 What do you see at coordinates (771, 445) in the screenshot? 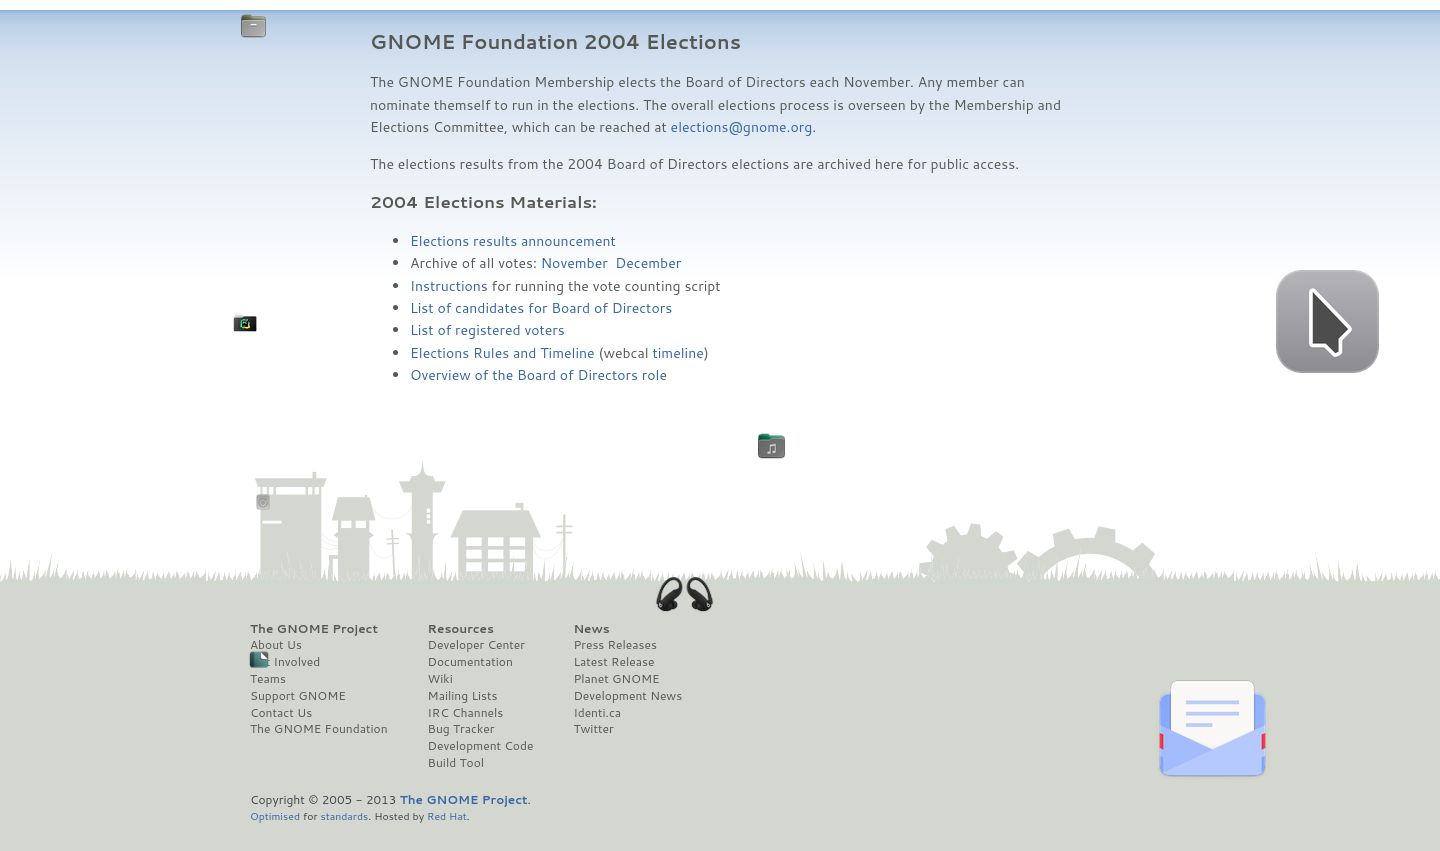
I see `open your music folder` at bounding box center [771, 445].